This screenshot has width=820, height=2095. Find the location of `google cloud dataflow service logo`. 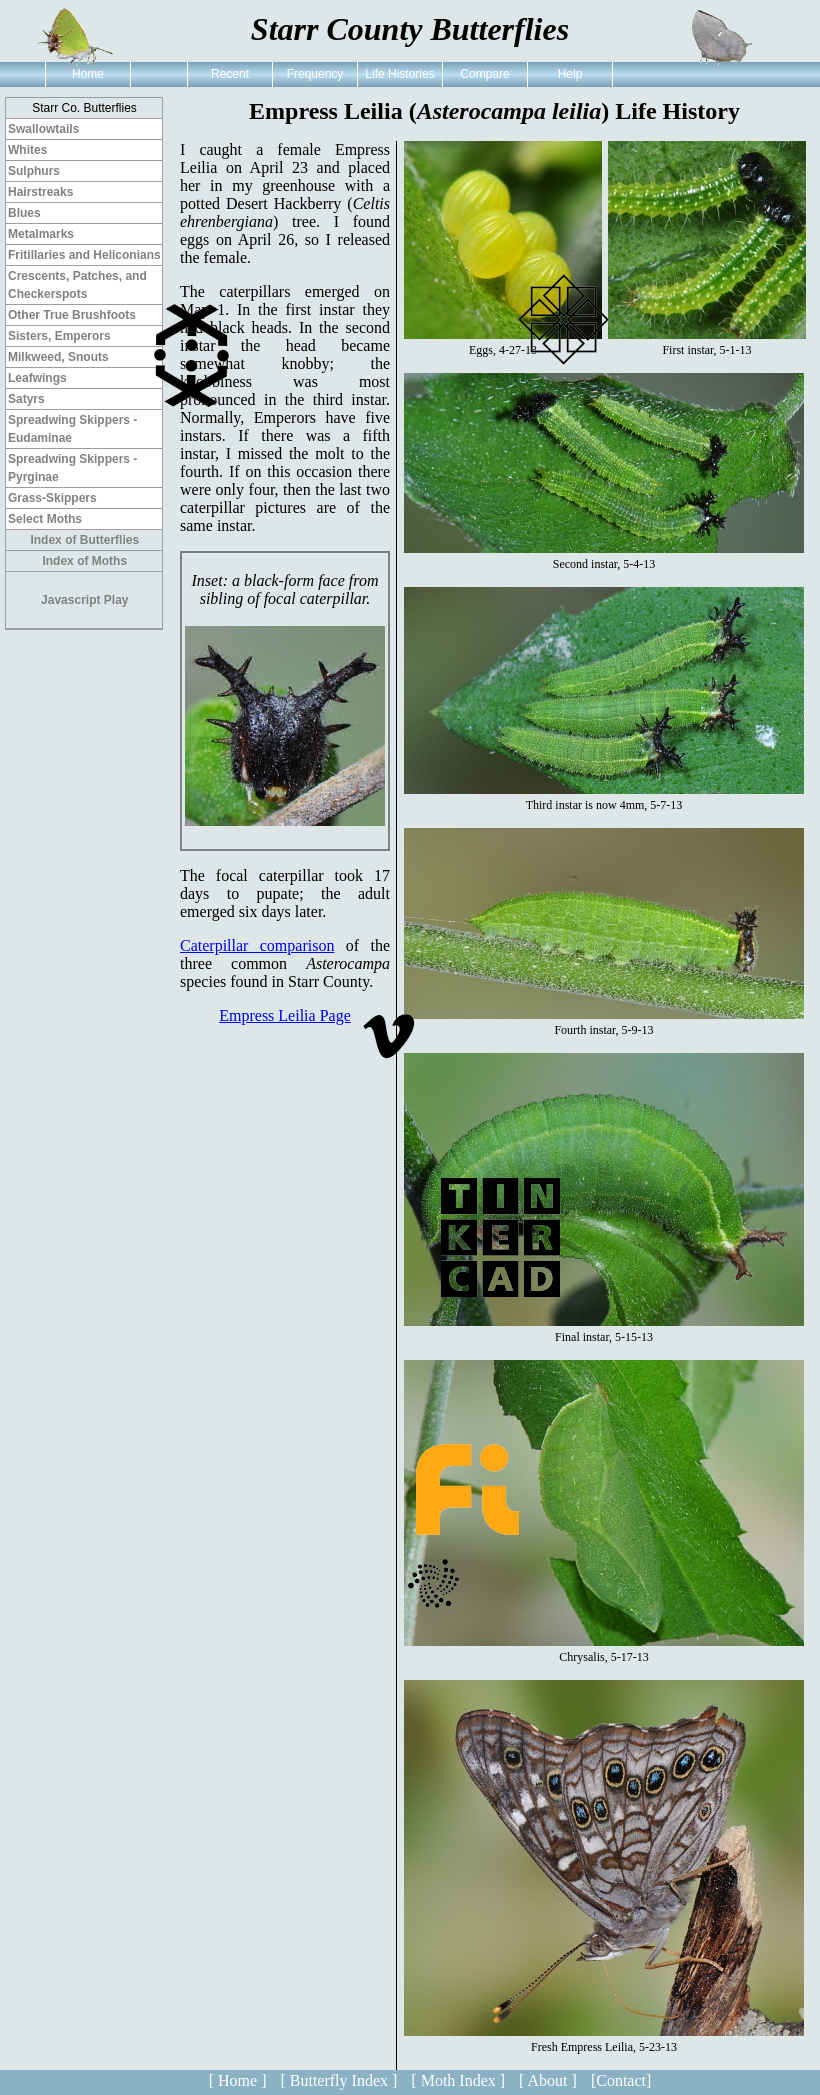

google cloud dataflow service logo is located at coordinates (191, 355).